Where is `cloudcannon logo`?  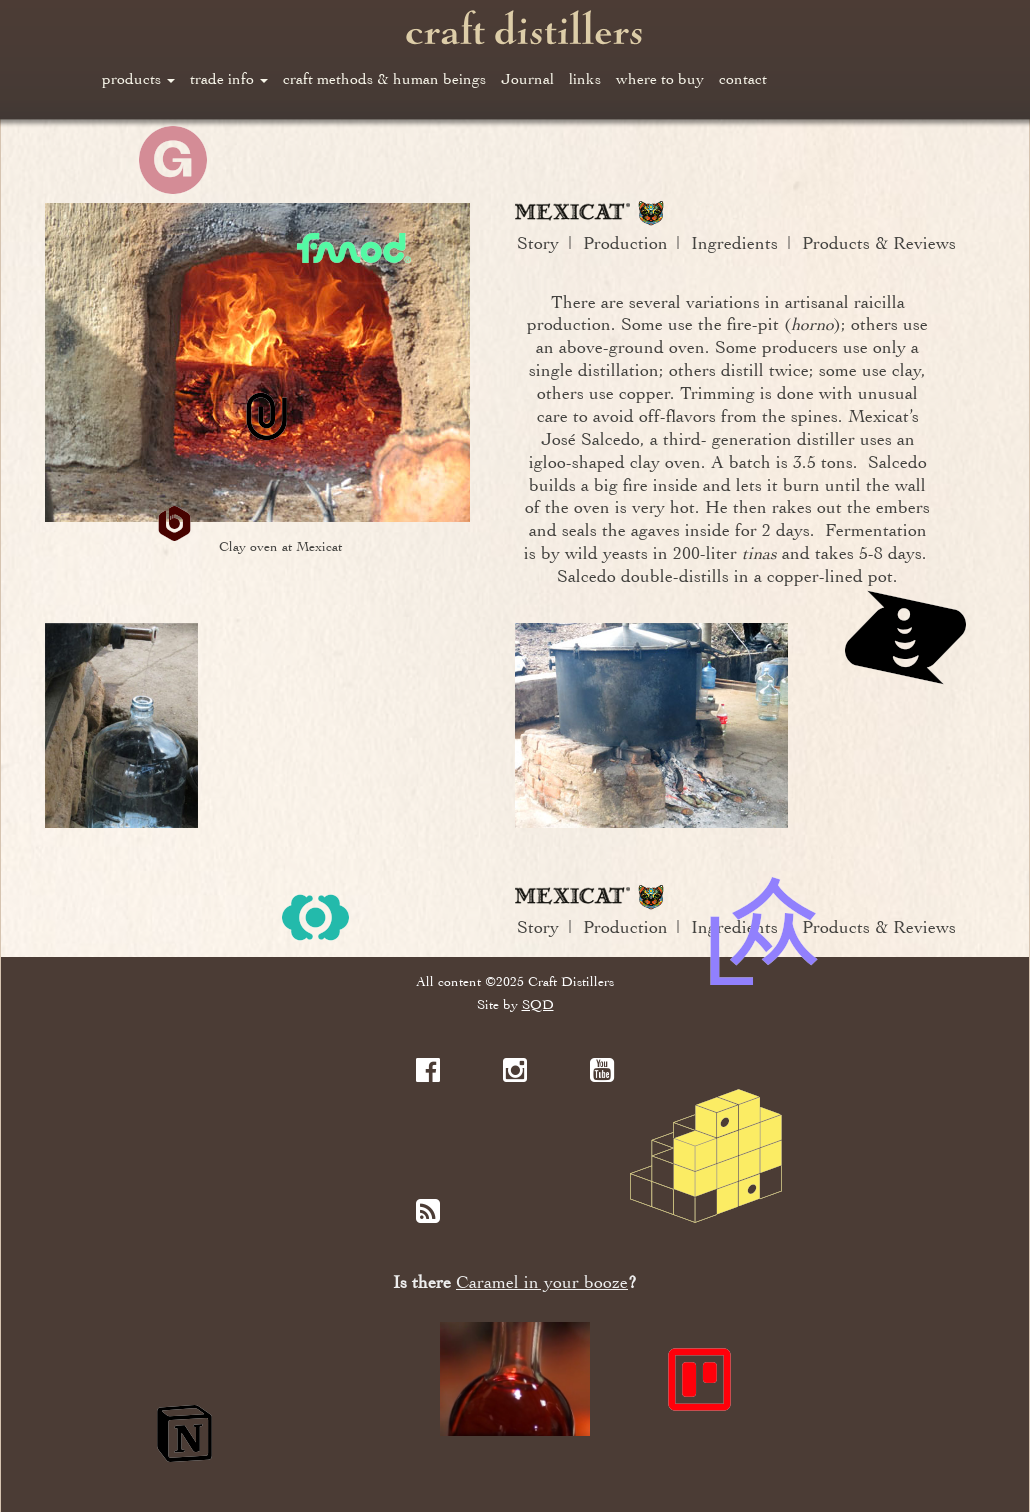 cloudcannon logo is located at coordinates (315, 917).